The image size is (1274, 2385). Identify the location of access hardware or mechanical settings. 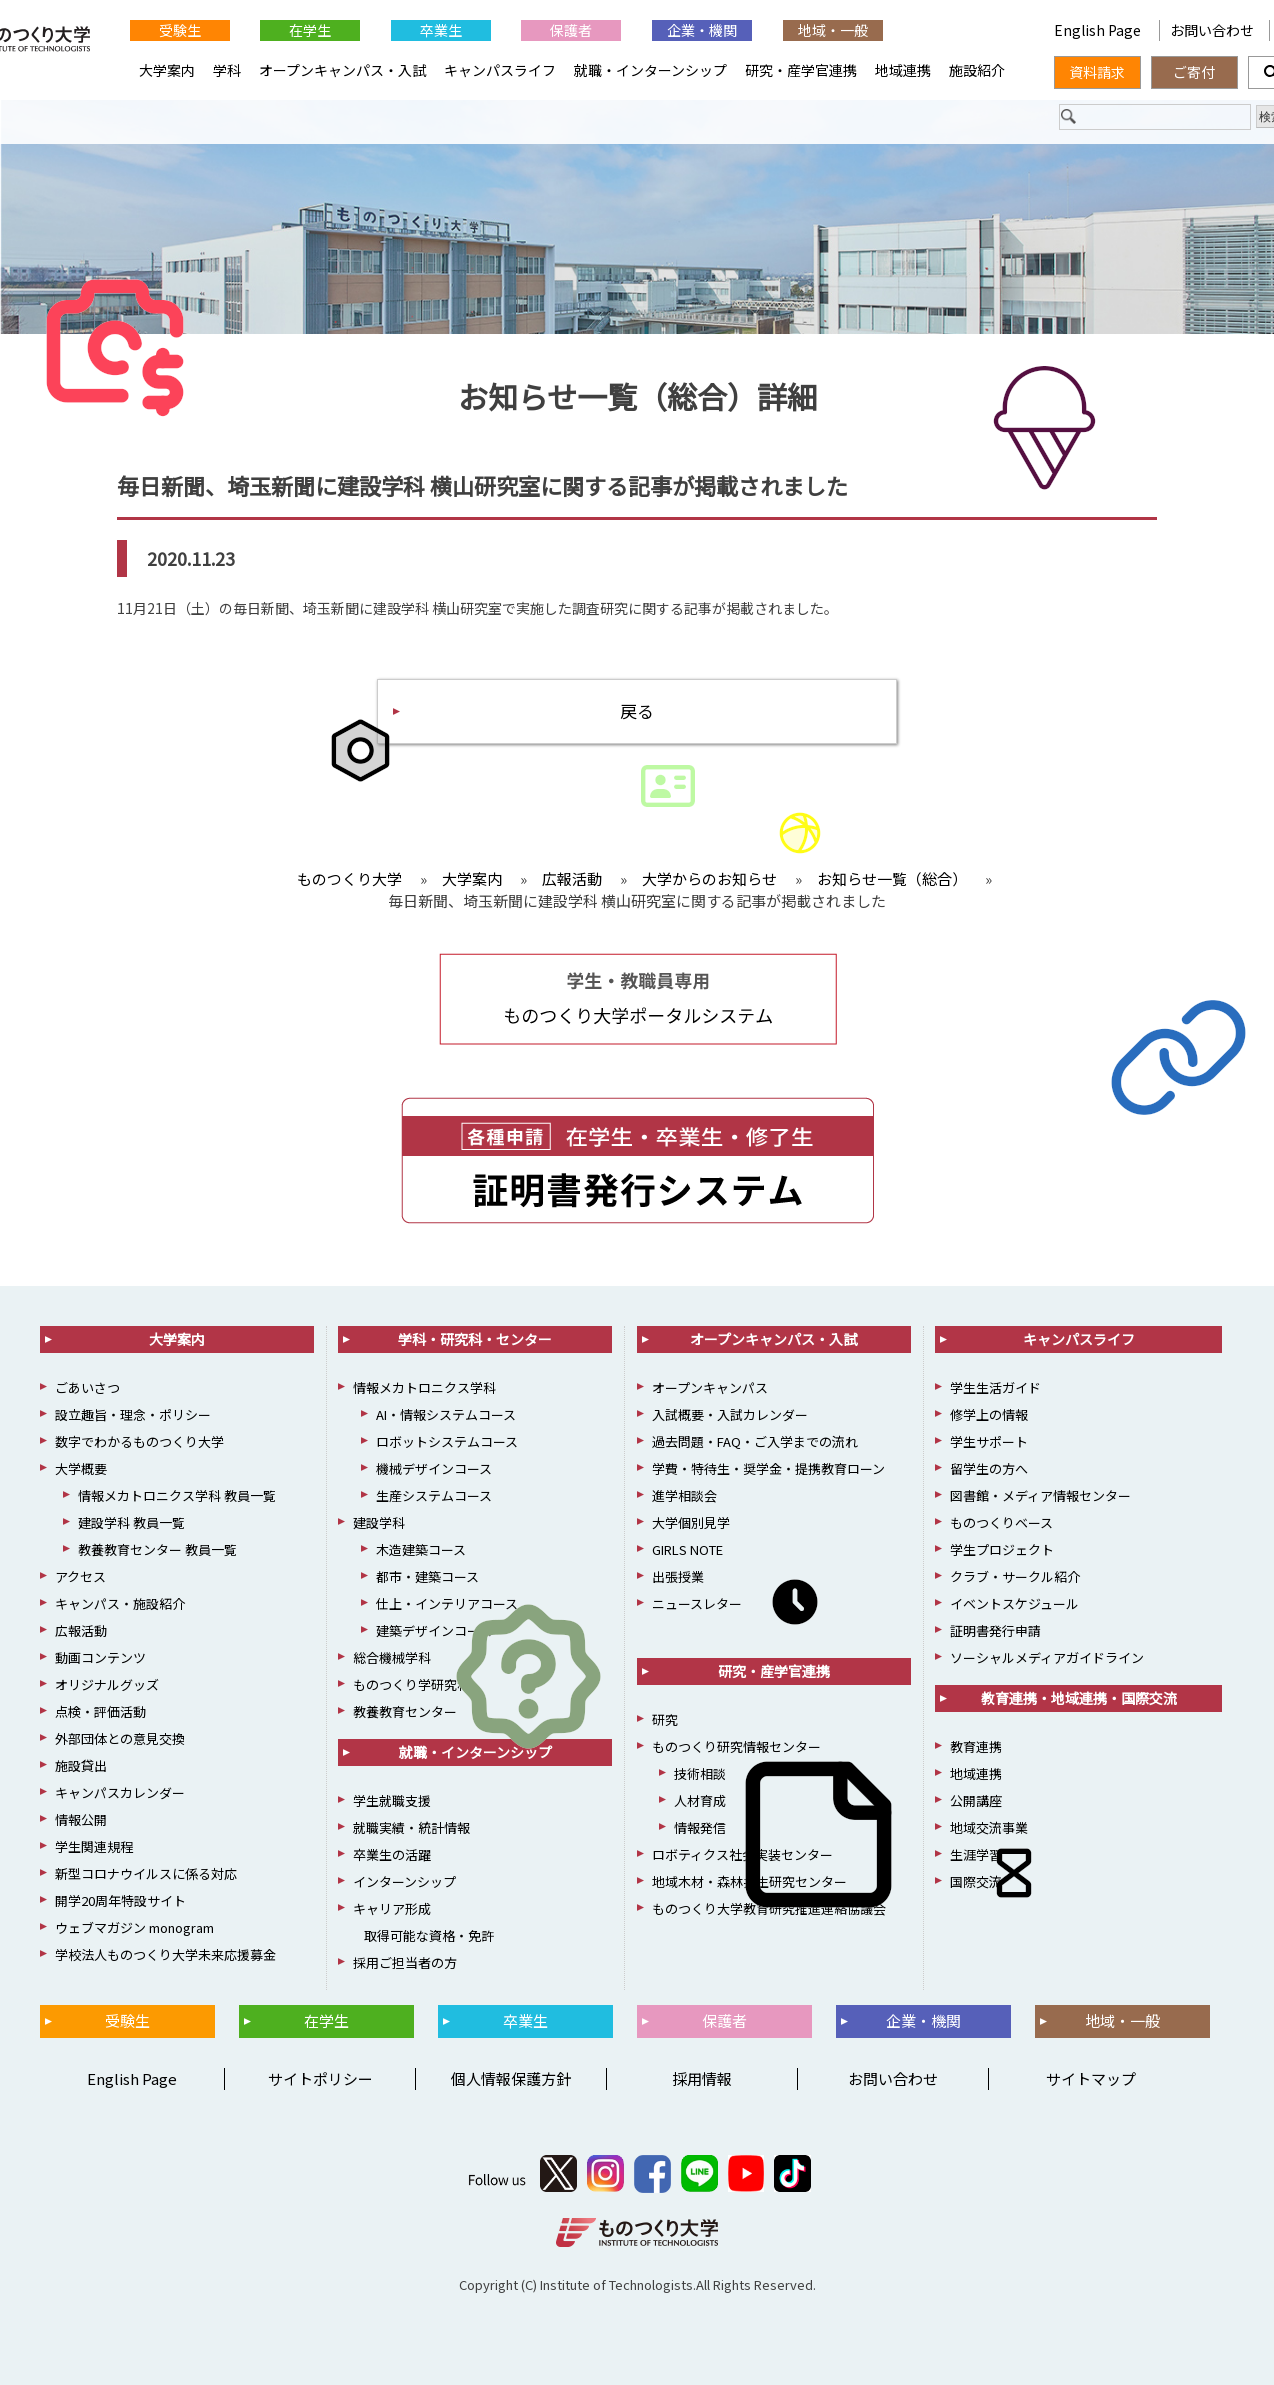
(360, 750).